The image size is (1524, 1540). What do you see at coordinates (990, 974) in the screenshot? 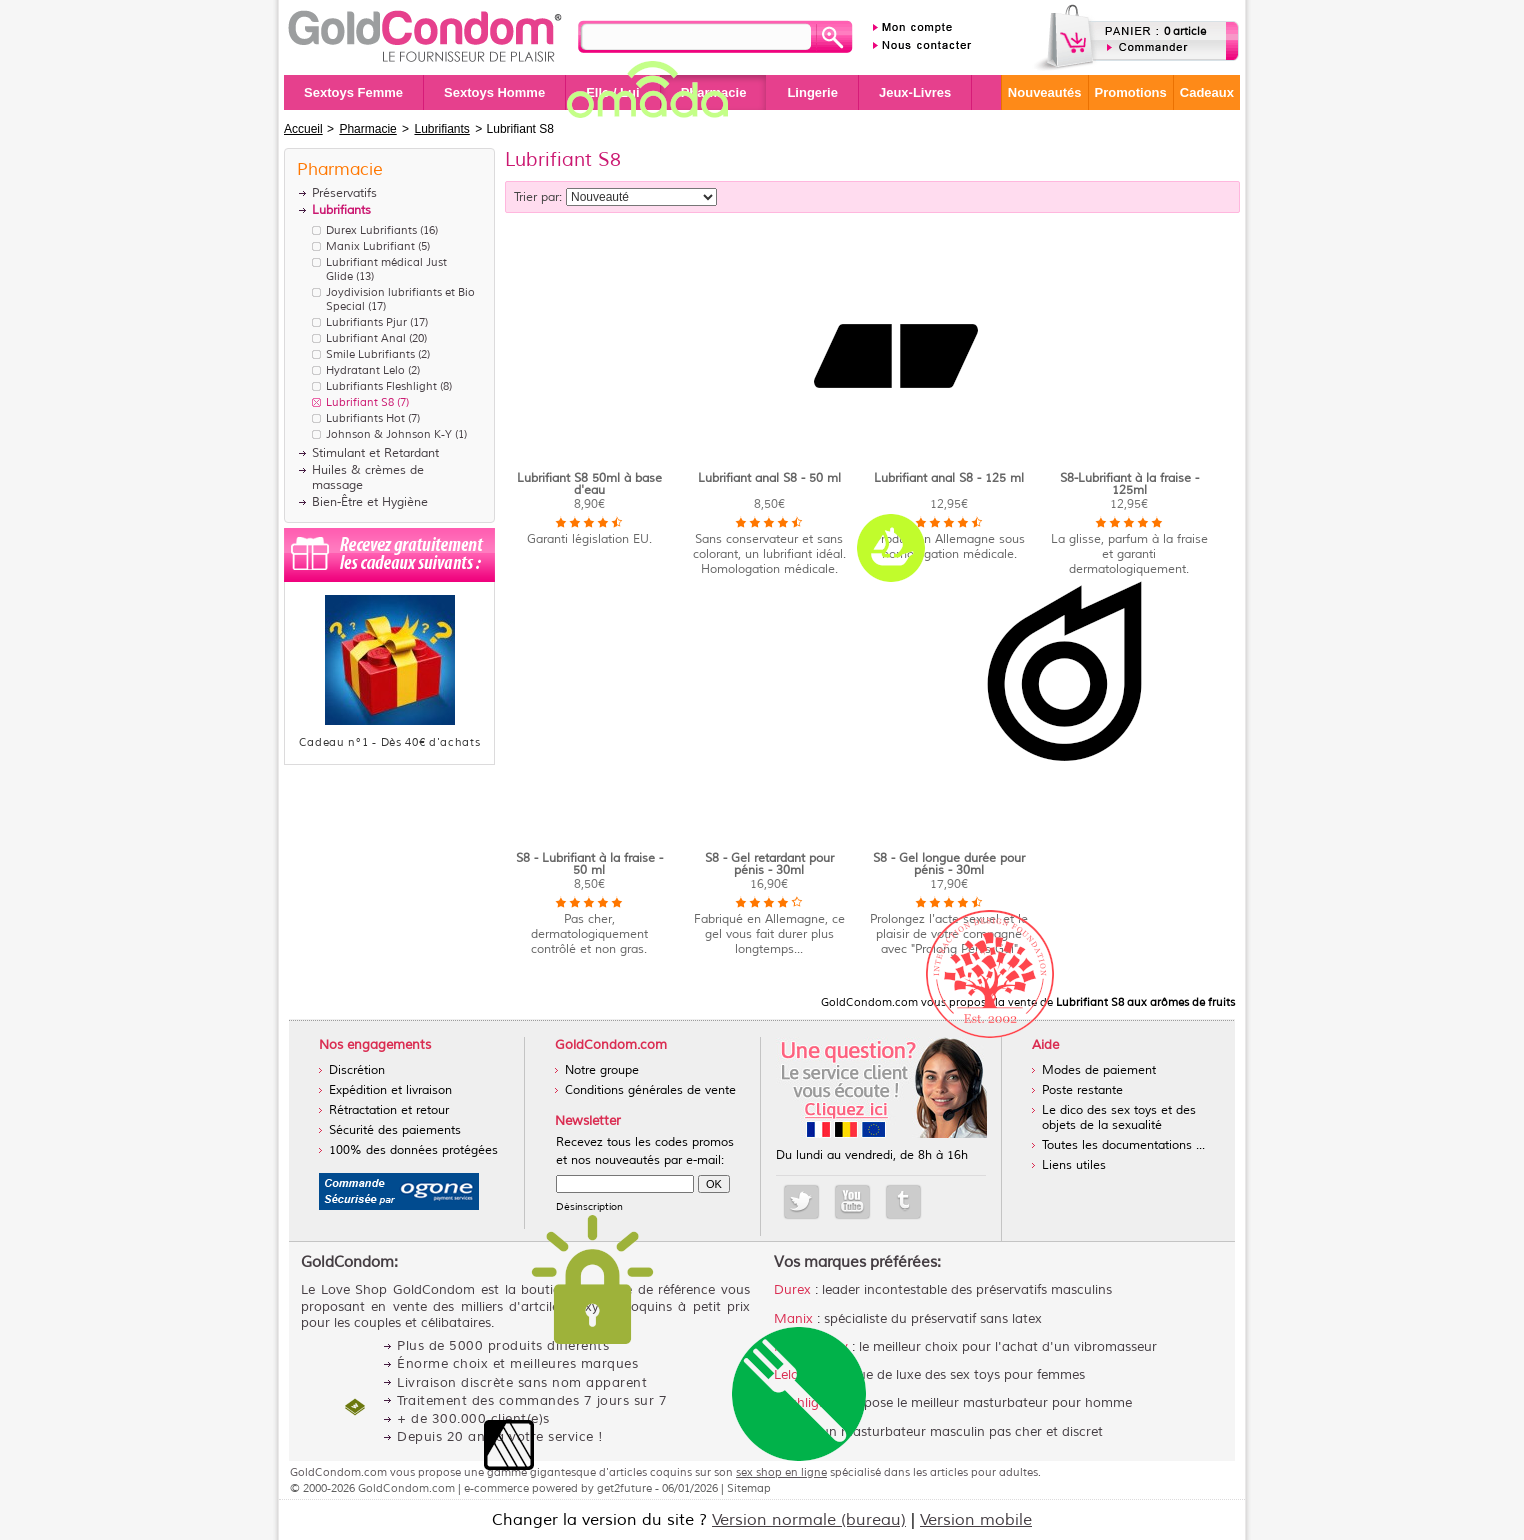
I see `visit the Interaction Design Foundation website` at bounding box center [990, 974].